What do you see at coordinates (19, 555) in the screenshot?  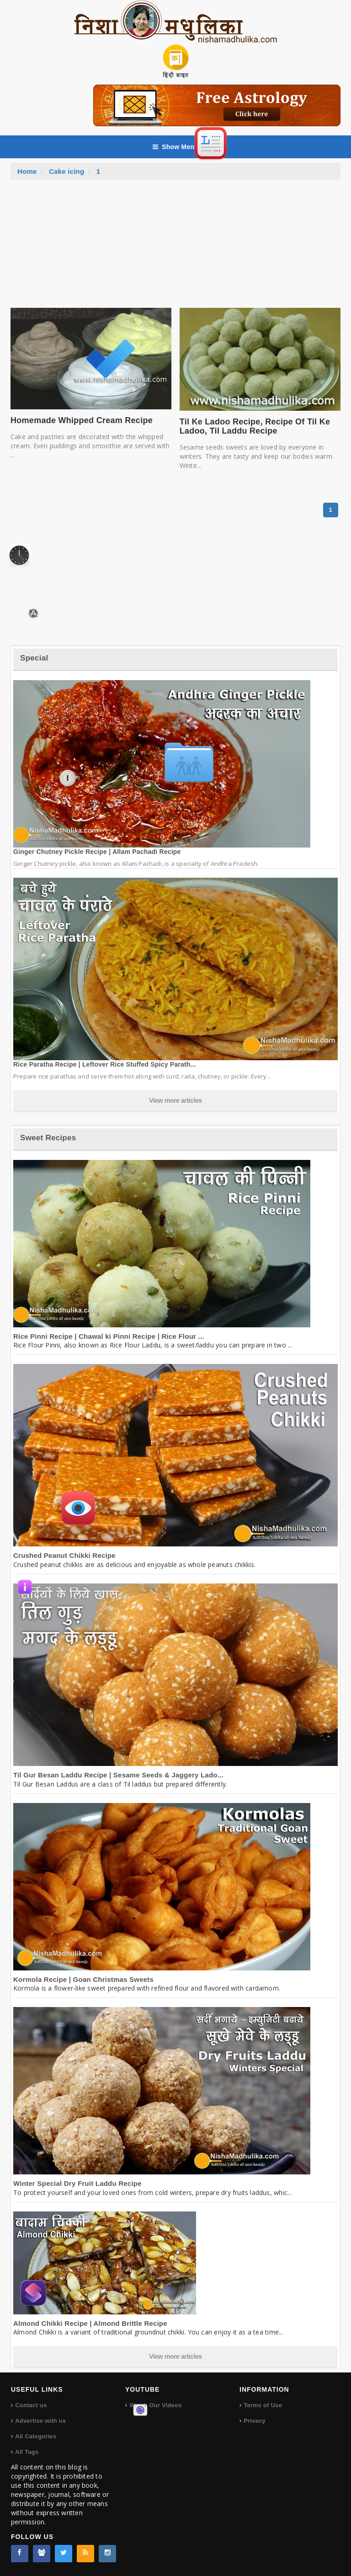 I see `open go for it productivity app` at bounding box center [19, 555].